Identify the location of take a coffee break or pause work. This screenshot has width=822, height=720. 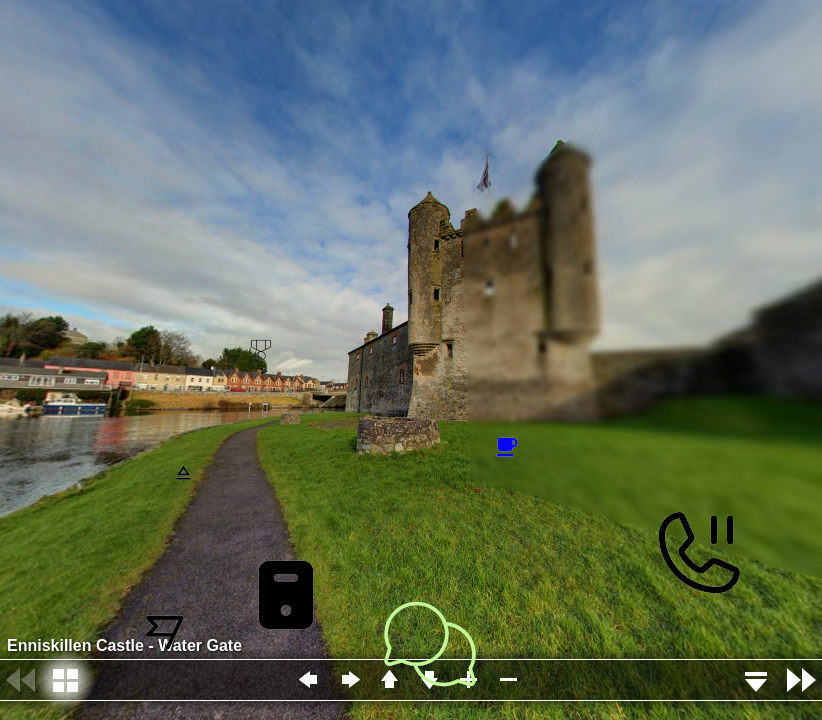
(506, 446).